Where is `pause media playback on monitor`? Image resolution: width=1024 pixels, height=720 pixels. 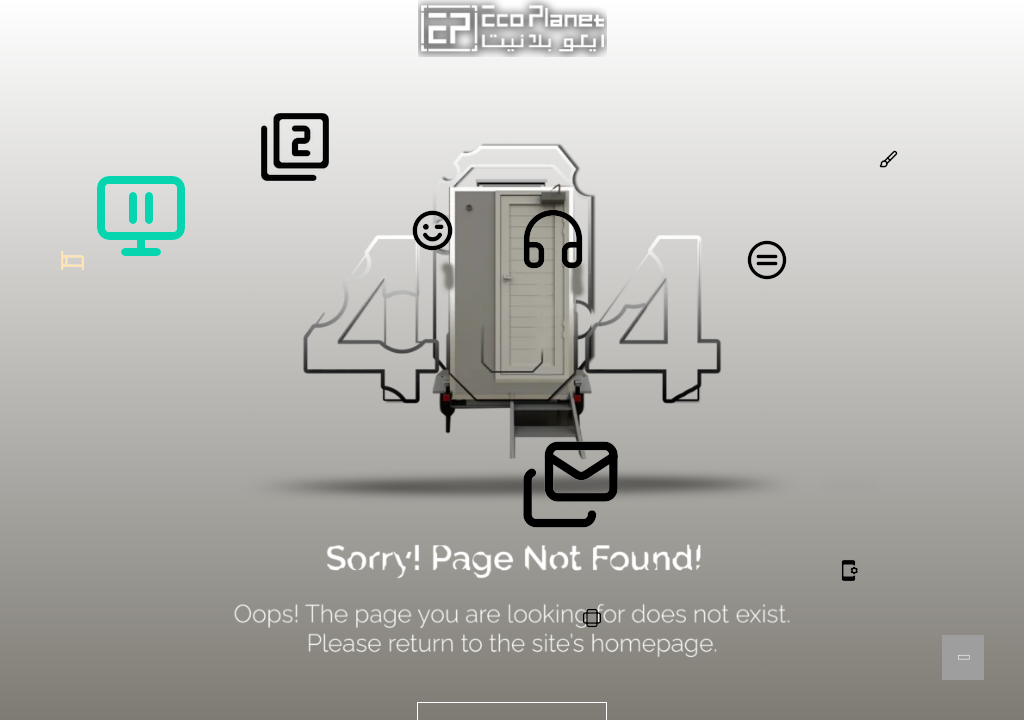
pause media playback on monitor is located at coordinates (141, 216).